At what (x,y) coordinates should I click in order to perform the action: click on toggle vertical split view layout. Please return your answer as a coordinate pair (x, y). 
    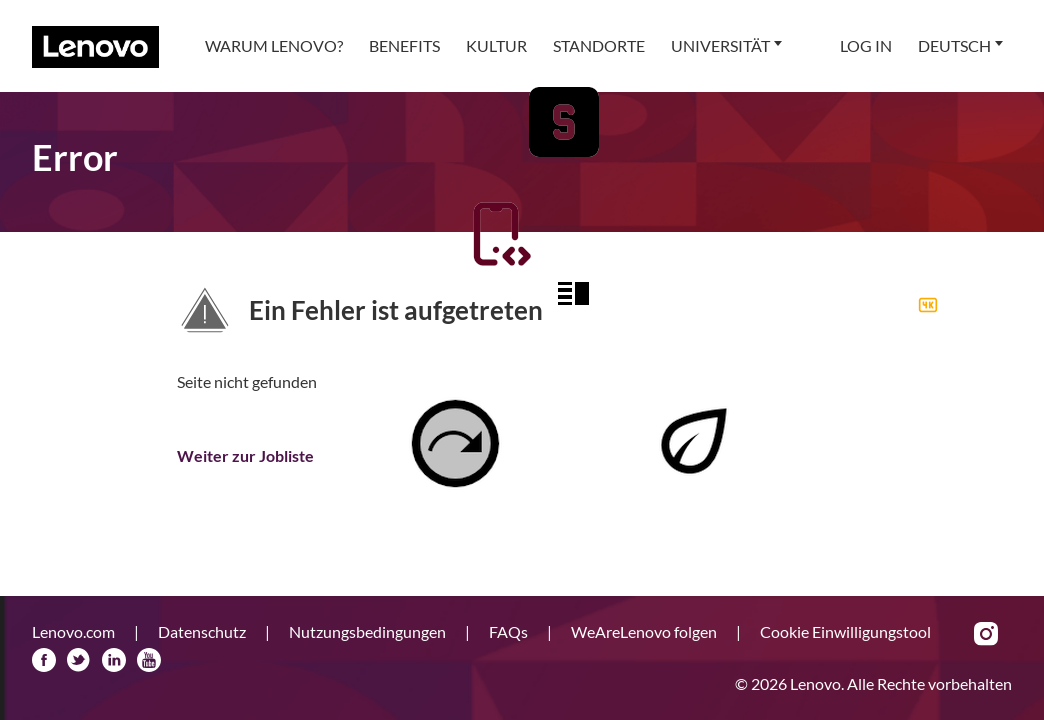
    Looking at the image, I should click on (573, 293).